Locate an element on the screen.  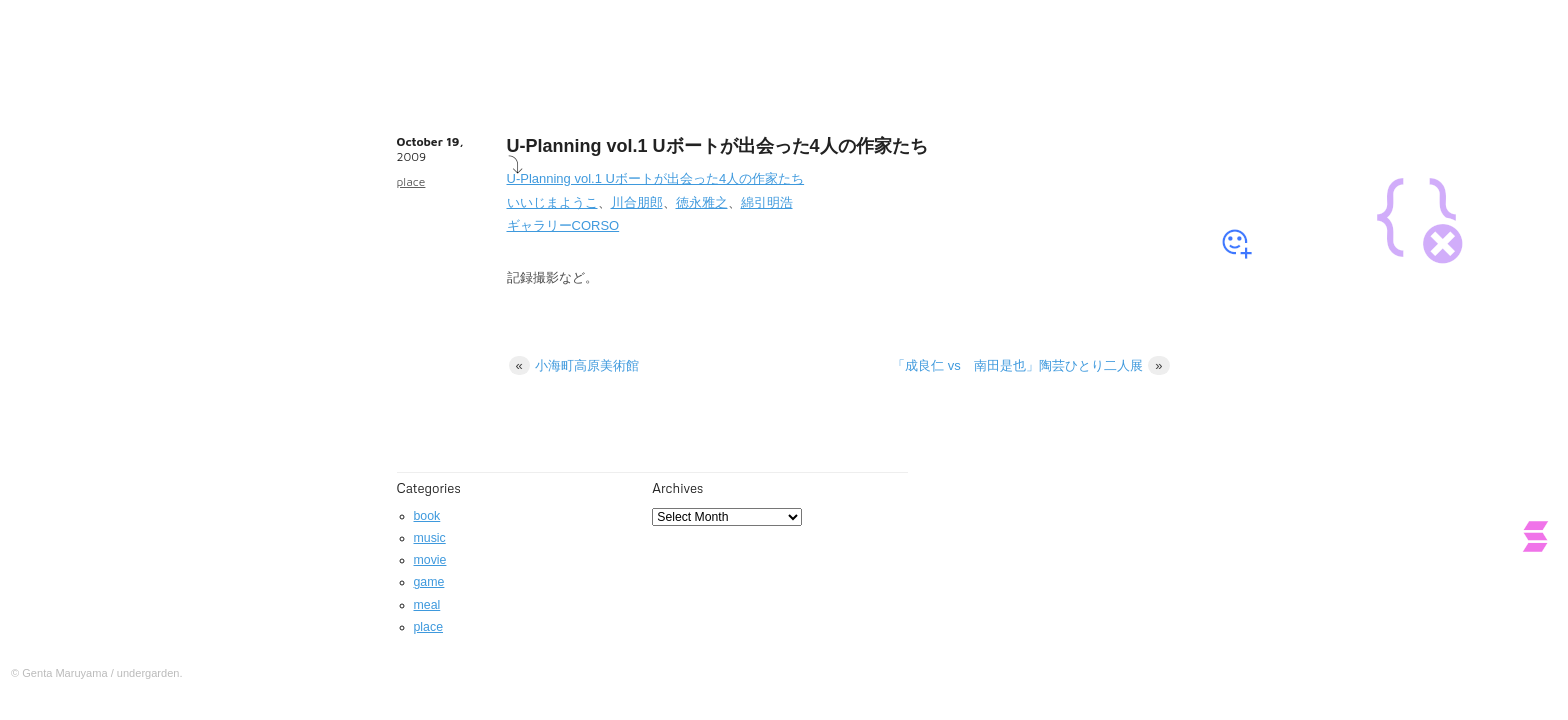
add a reaction to a message is located at coordinates (1236, 243).